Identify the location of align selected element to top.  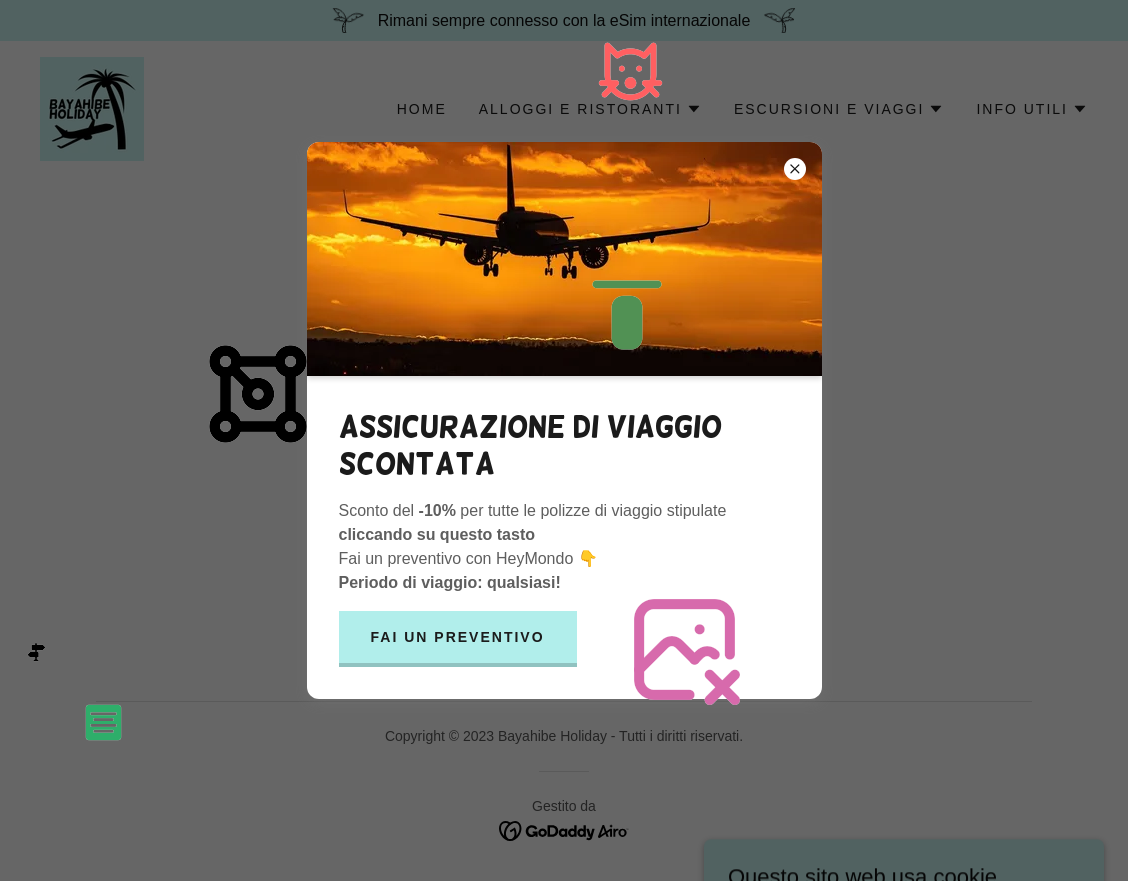
(627, 315).